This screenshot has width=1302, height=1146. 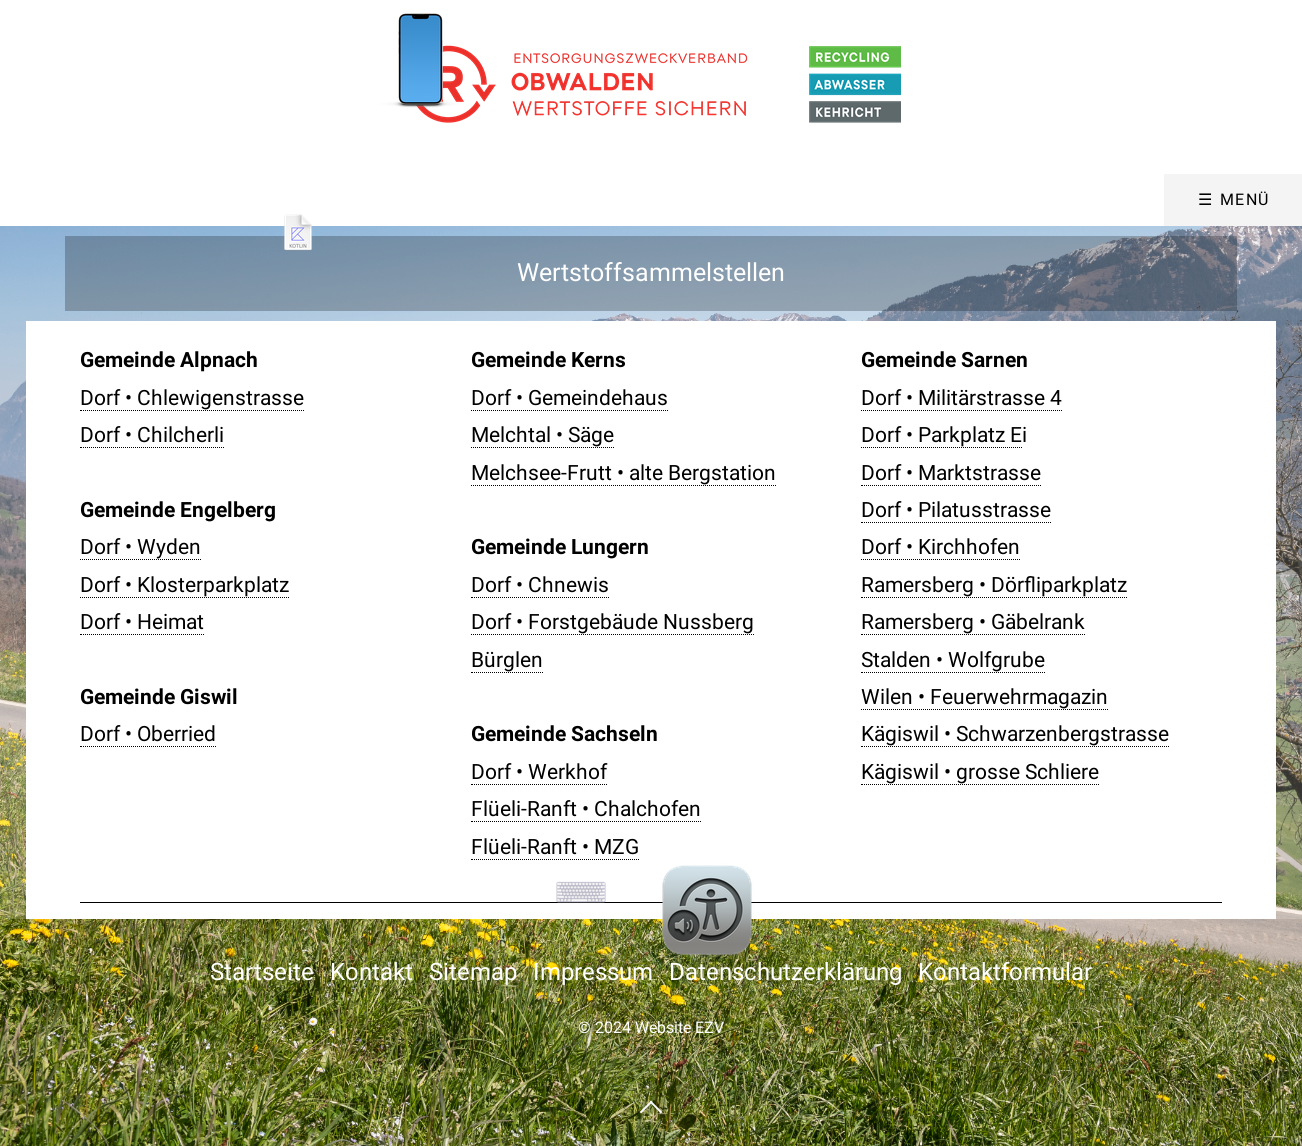 What do you see at coordinates (298, 233) in the screenshot?
I see `a kotlin source code file` at bounding box center [298, 233].